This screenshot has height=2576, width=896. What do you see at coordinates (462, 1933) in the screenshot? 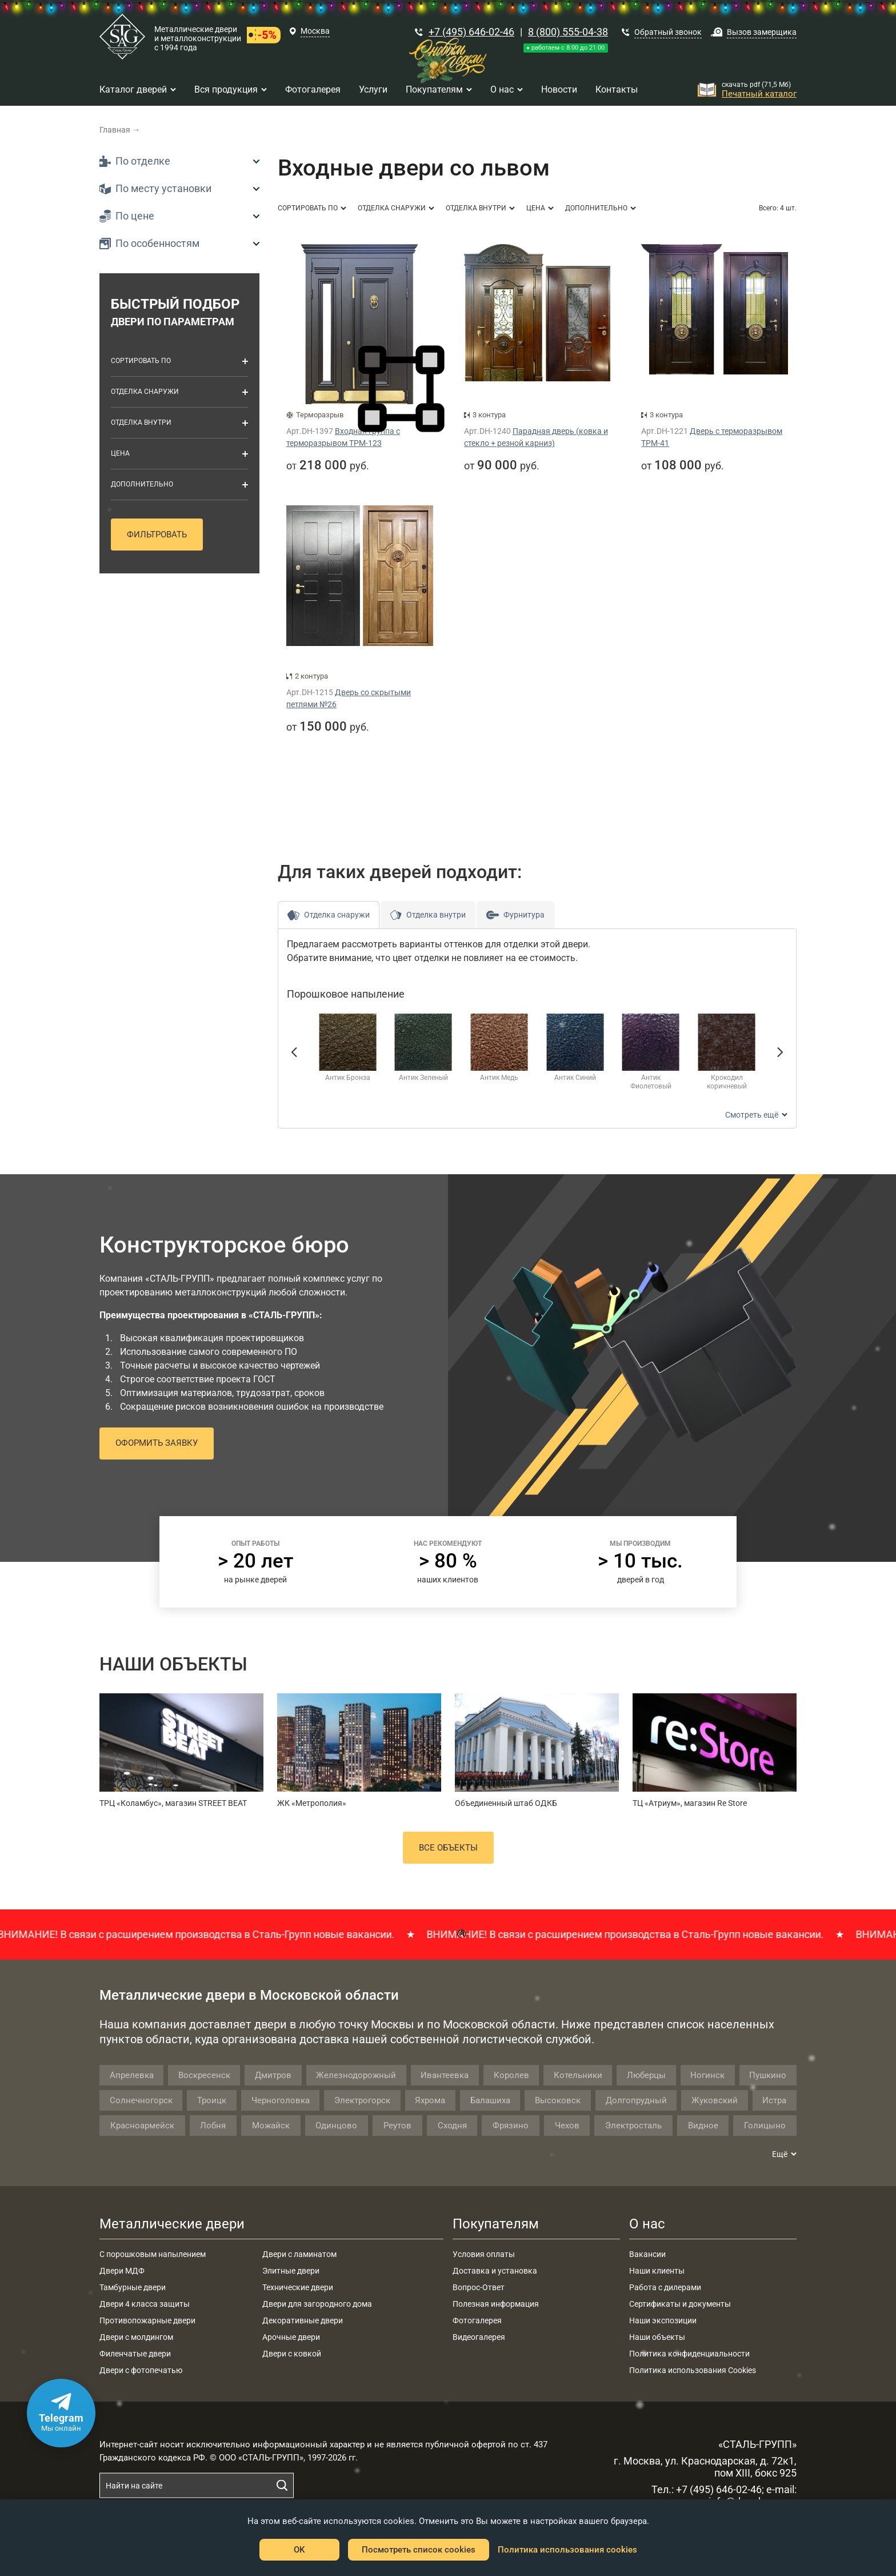
I see `enable wifi hotspot or tethering` at bounding box center [462, 1933].